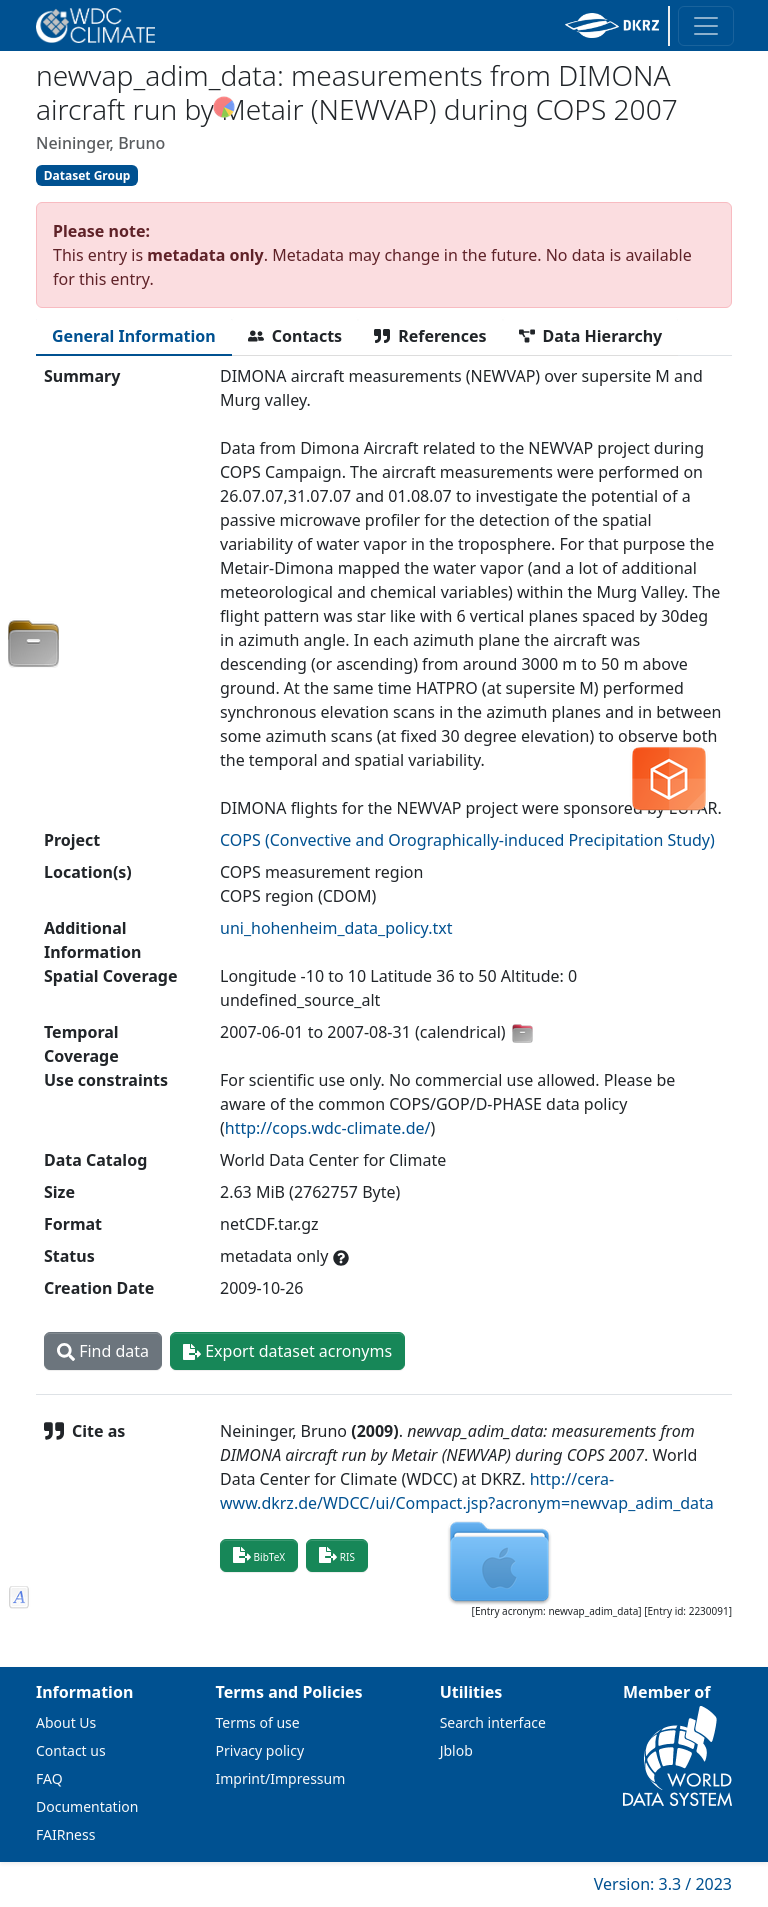  I want to click on open apple system folder, so click(499, 1561).